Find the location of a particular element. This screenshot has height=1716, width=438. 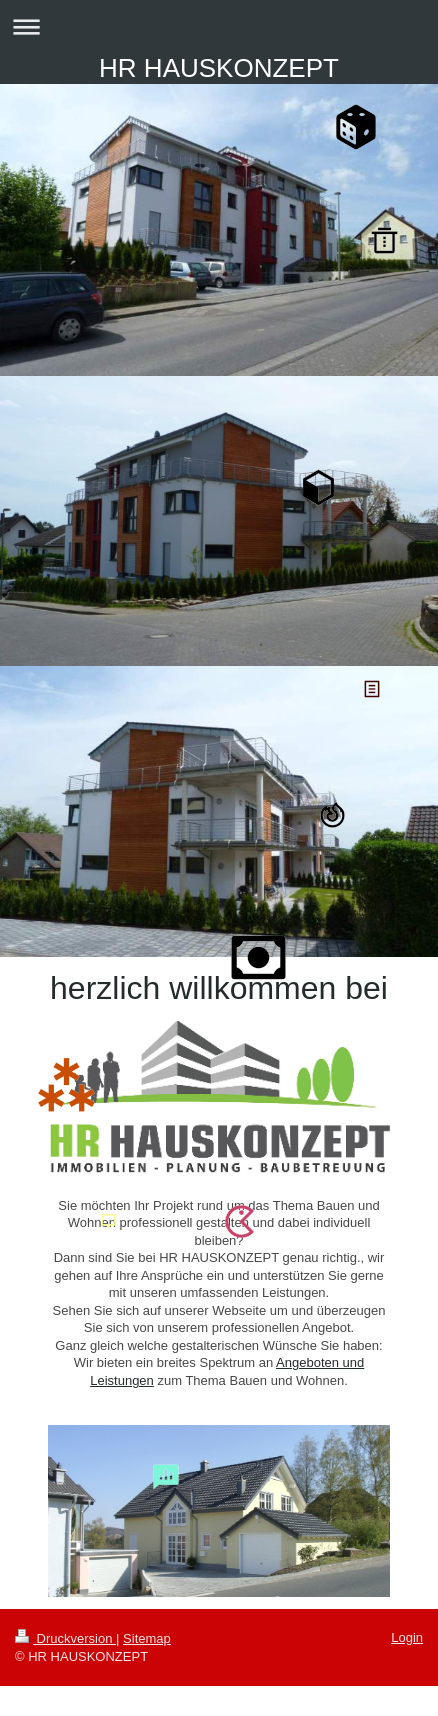

open games or gaming section is located at coordinates (241, 1221).